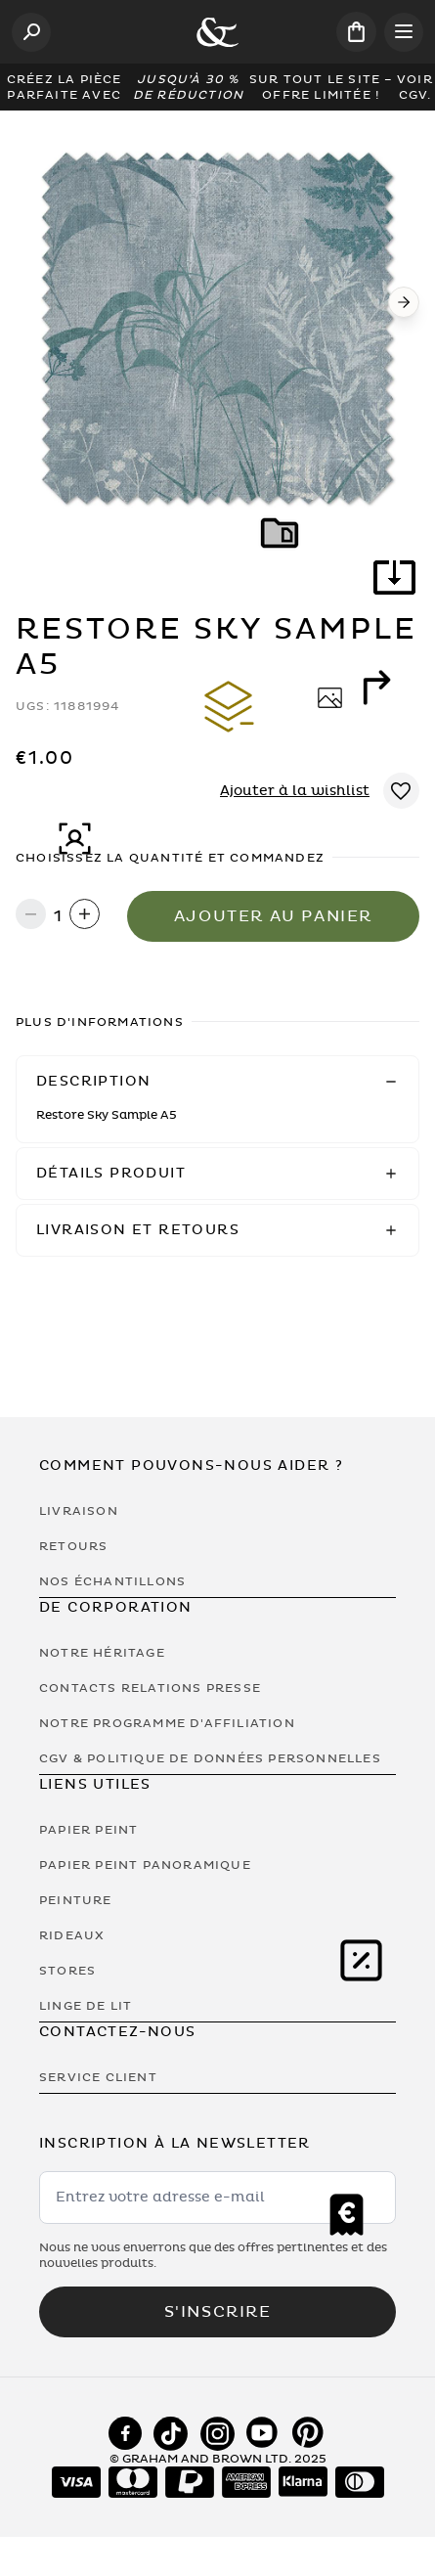 Image resolution: width=435 pixels, height=2576 pixels. Describe the element at coordinates (346, 2214) in the screenshot. I see `view euro payment receipt` at that location.